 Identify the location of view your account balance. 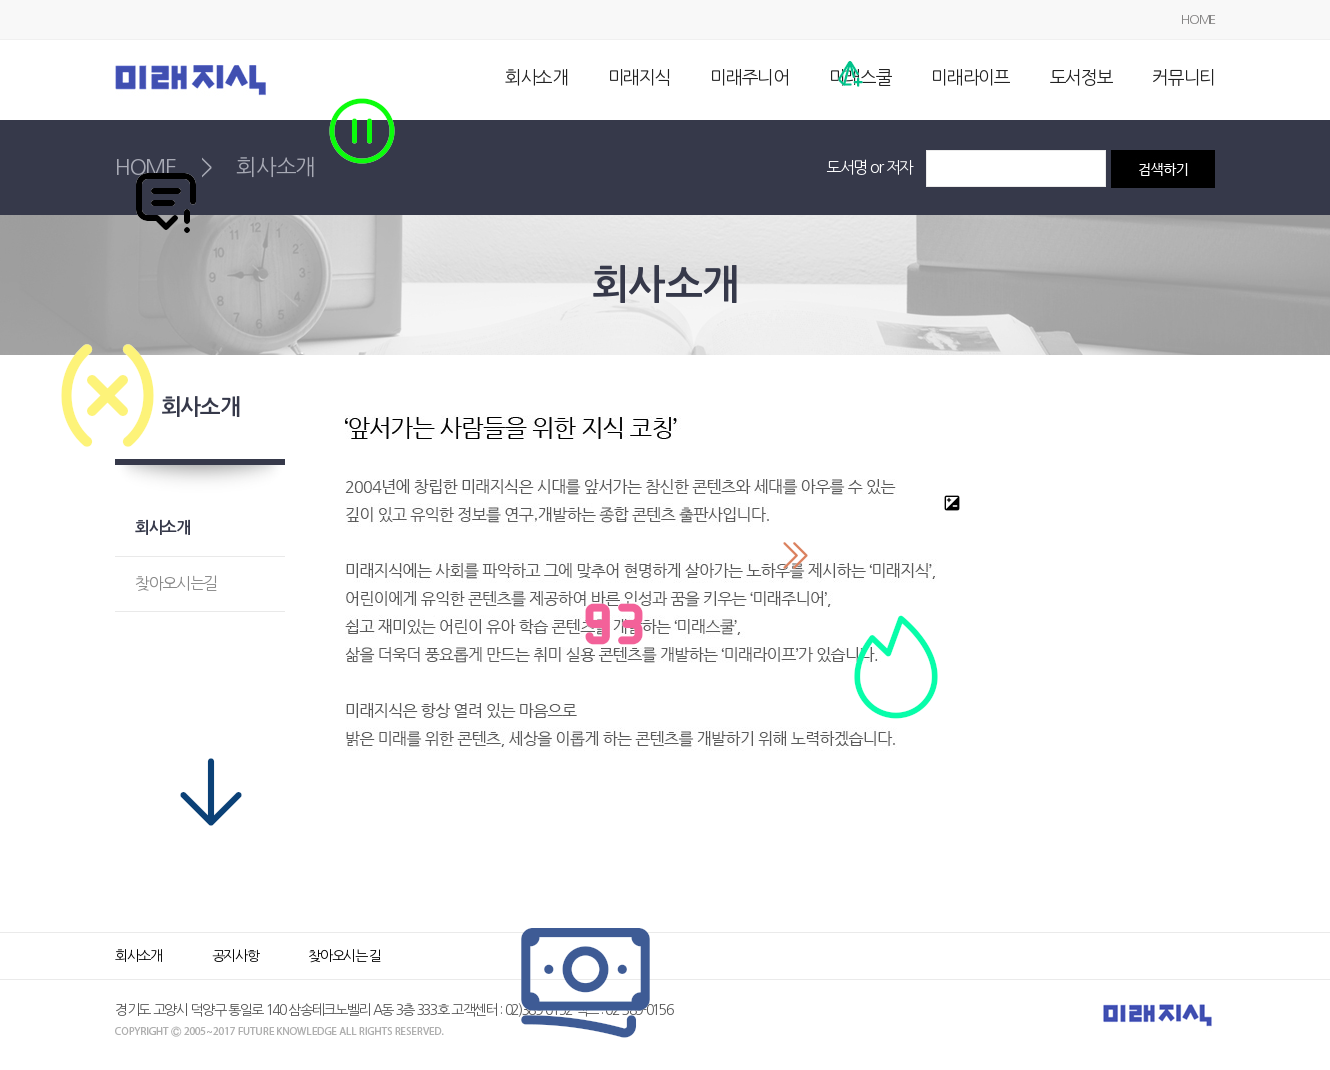
(585, 978).